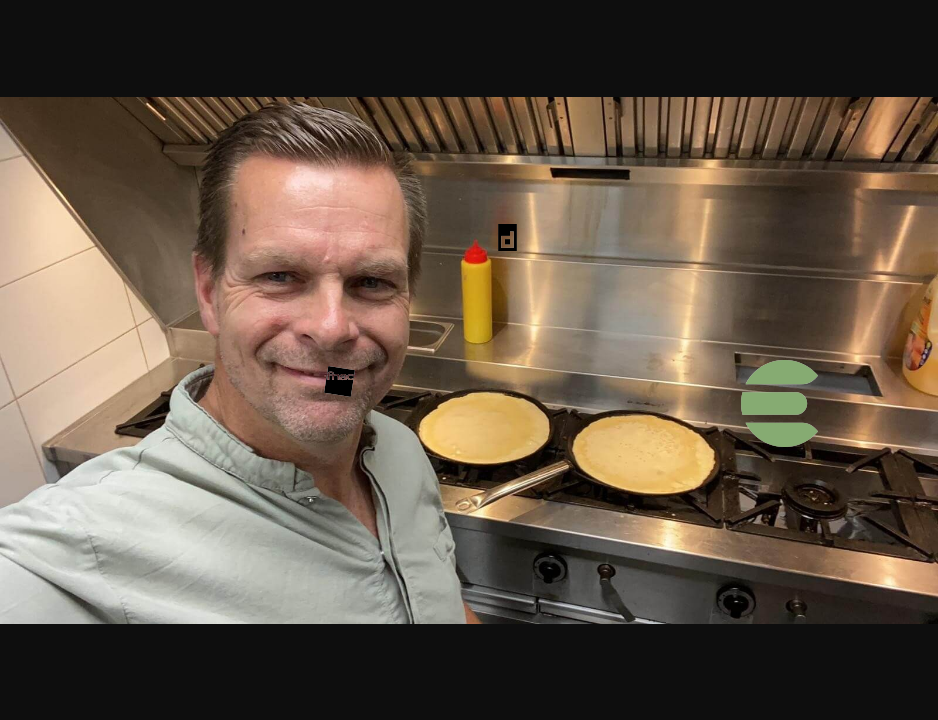 Image resolution: width=938 pixels, height=720 pixels. Describe the element at coordinates (507, 237) in the screenshot. I see `containerd container runtime logo` at that location.